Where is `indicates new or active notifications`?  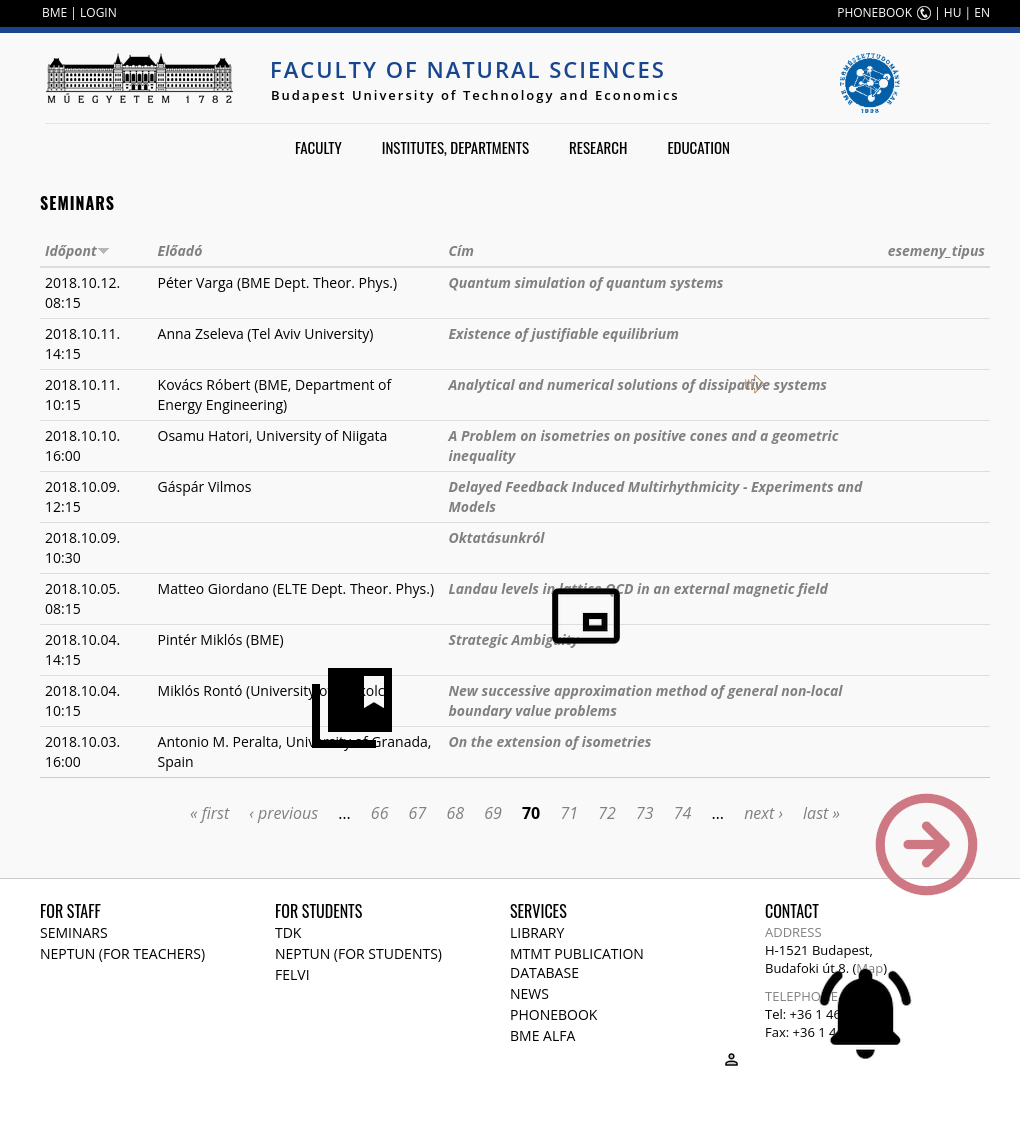
indicates new or active notifications is located at coordinates (865, 1012).